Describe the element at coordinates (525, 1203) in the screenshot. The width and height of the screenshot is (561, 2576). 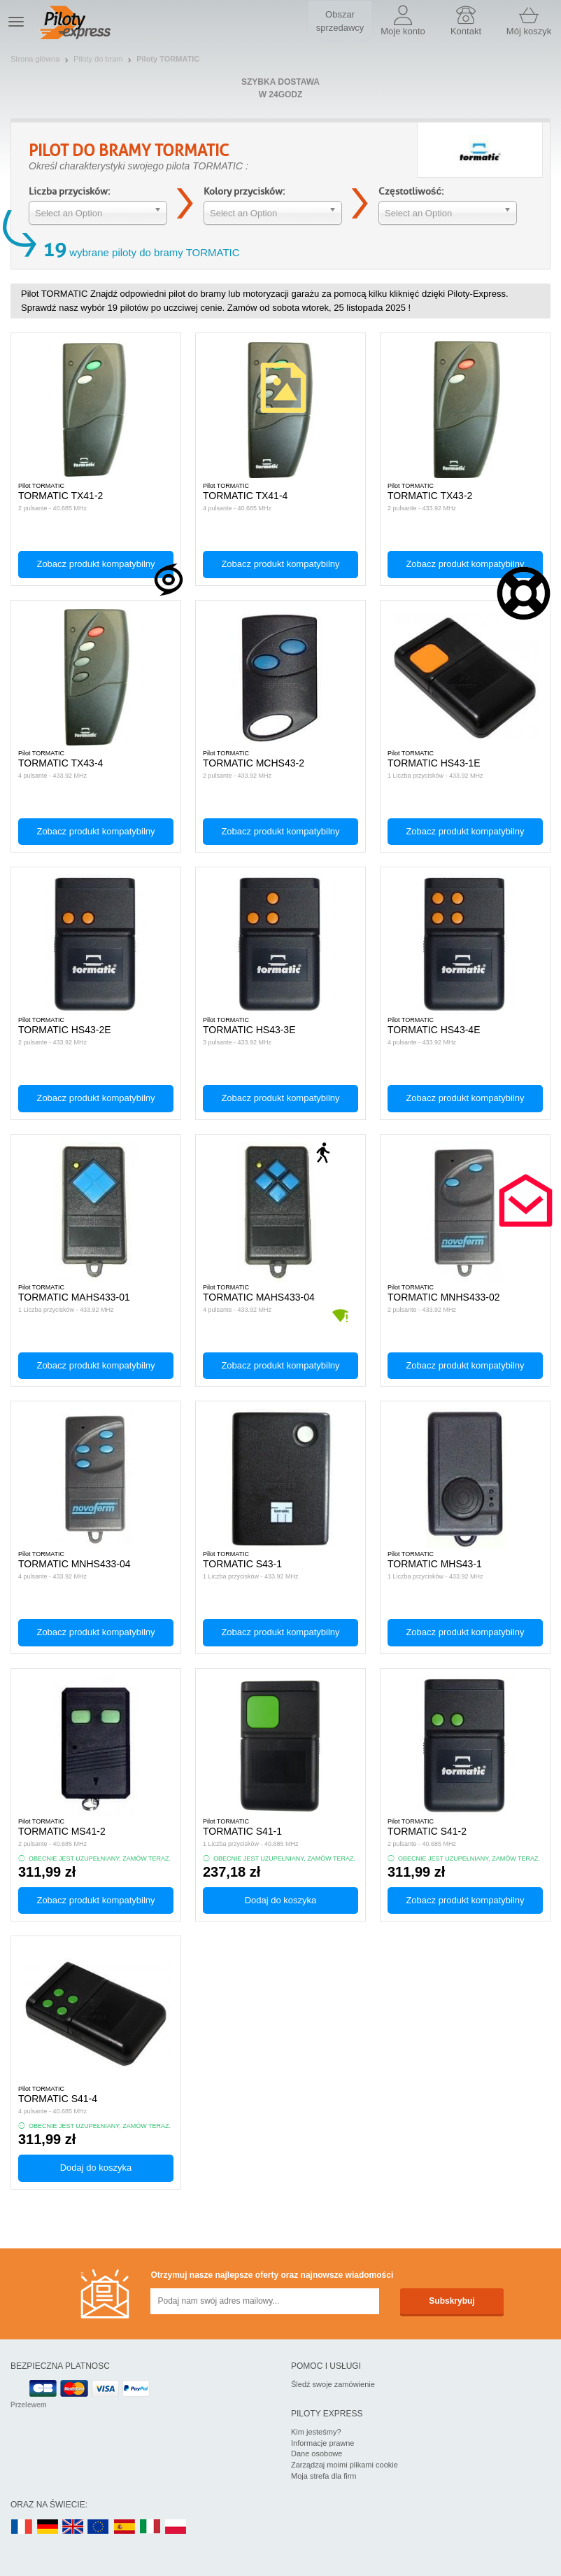
I see `view an opened email message` at that location.